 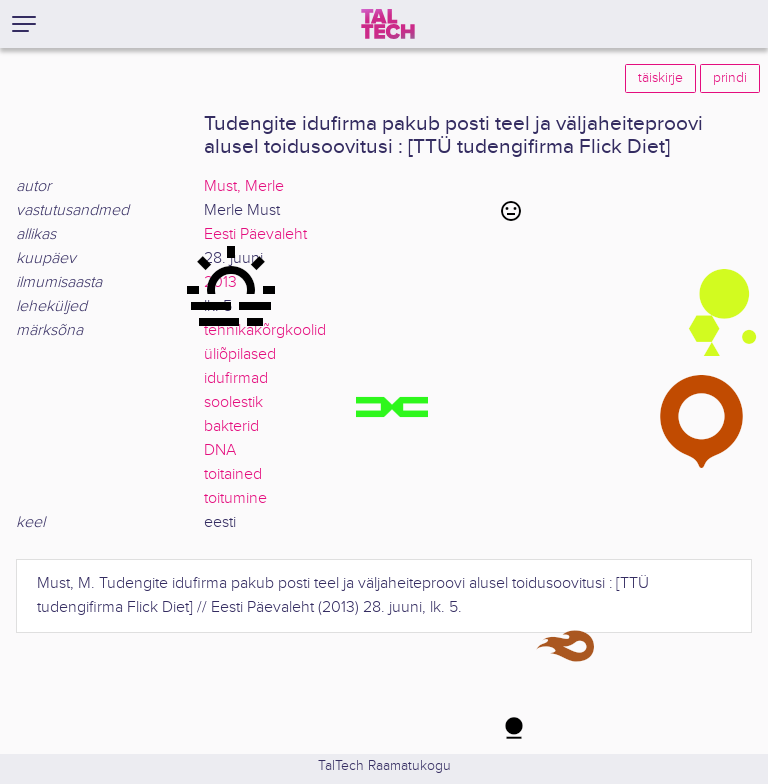 I want to click on rate your experience as neutral, so click(x=511, y=211).